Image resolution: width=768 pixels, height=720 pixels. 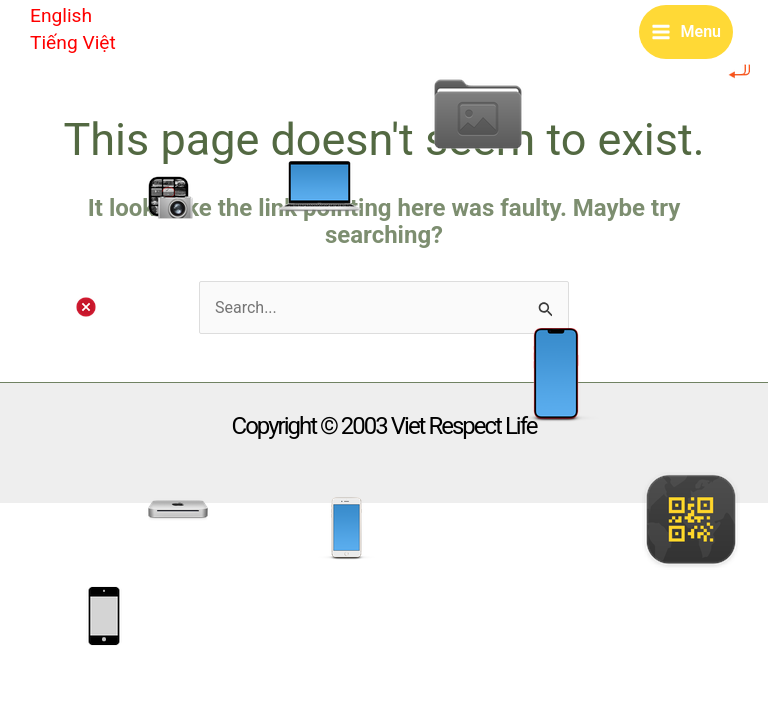 I want to click on open image capture to import photos from cameras or scanners, so click(x=168, y=196).